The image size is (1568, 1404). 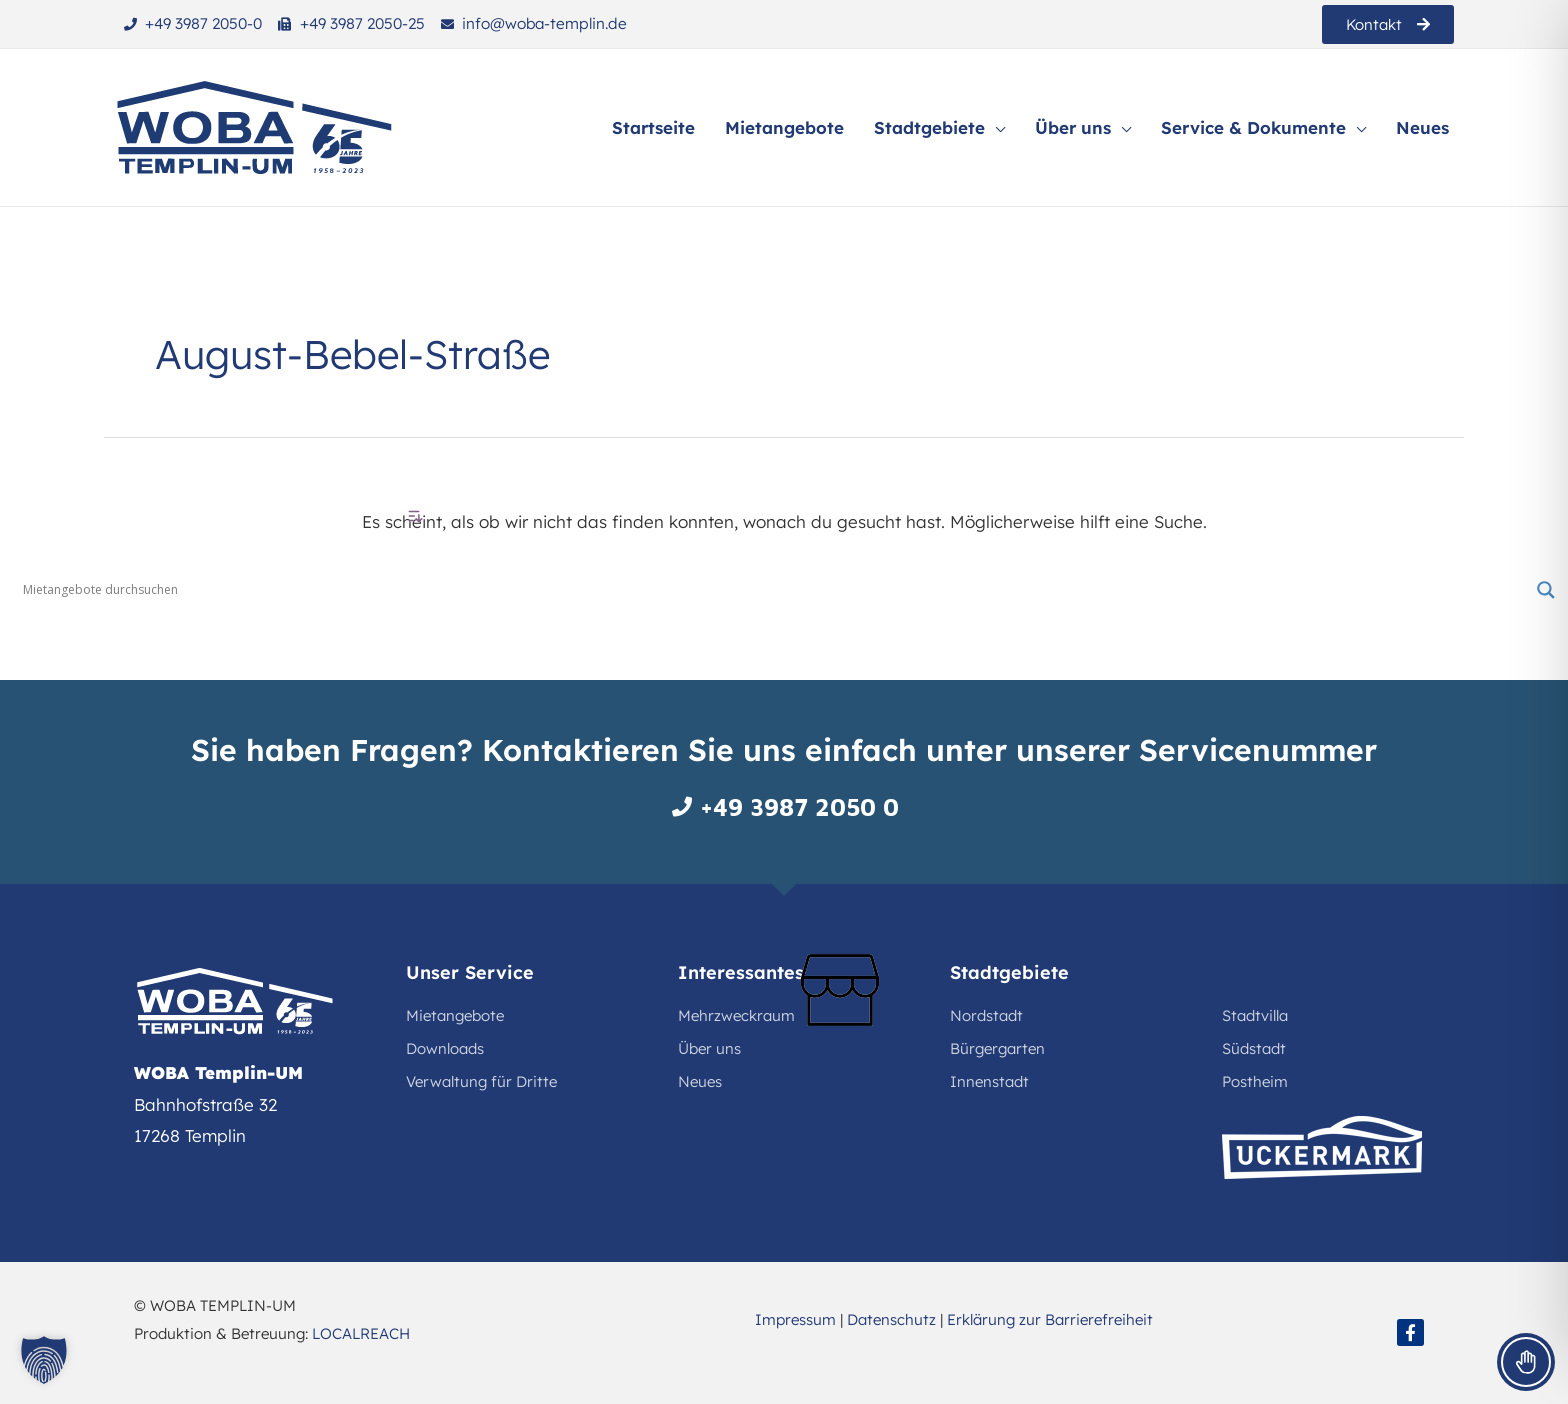 I want to click on access the marketplace or shop, so click(x=840, y=990).